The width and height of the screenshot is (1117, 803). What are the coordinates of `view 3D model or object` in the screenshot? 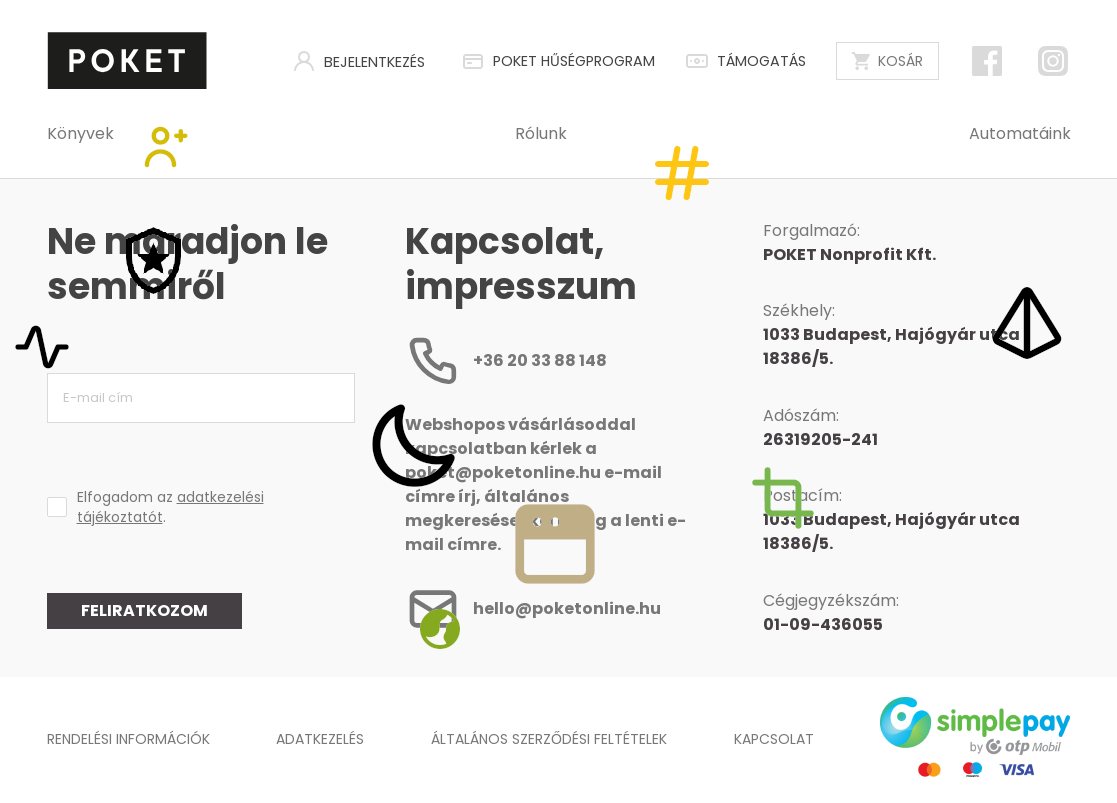 It's located at (1027, 323).